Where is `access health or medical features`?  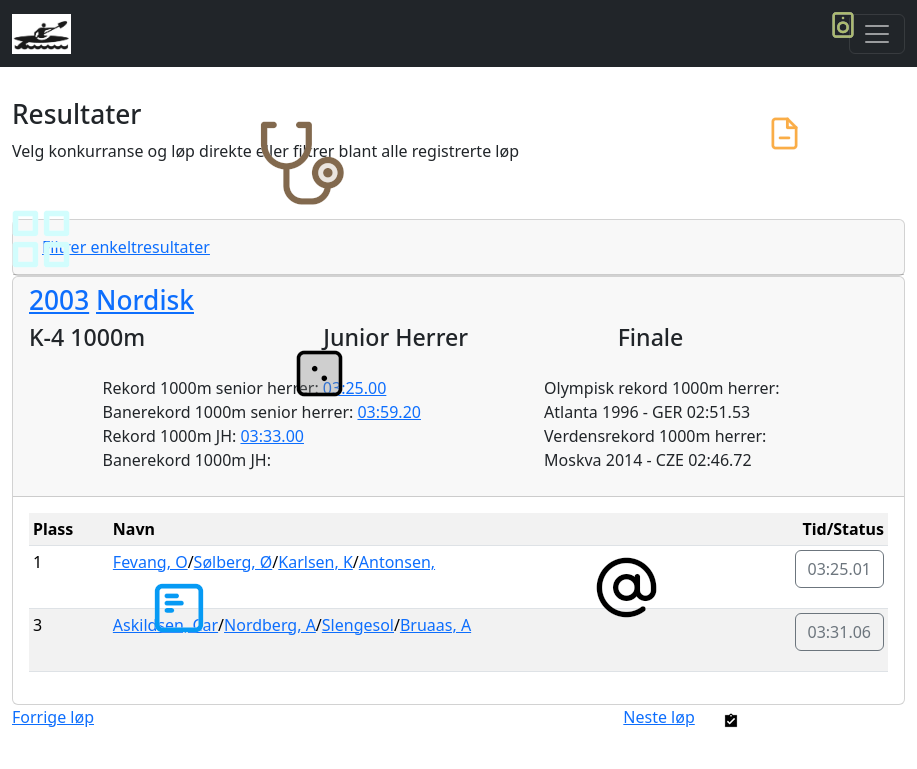
access health or medical features is located at coordinates (296, 160).